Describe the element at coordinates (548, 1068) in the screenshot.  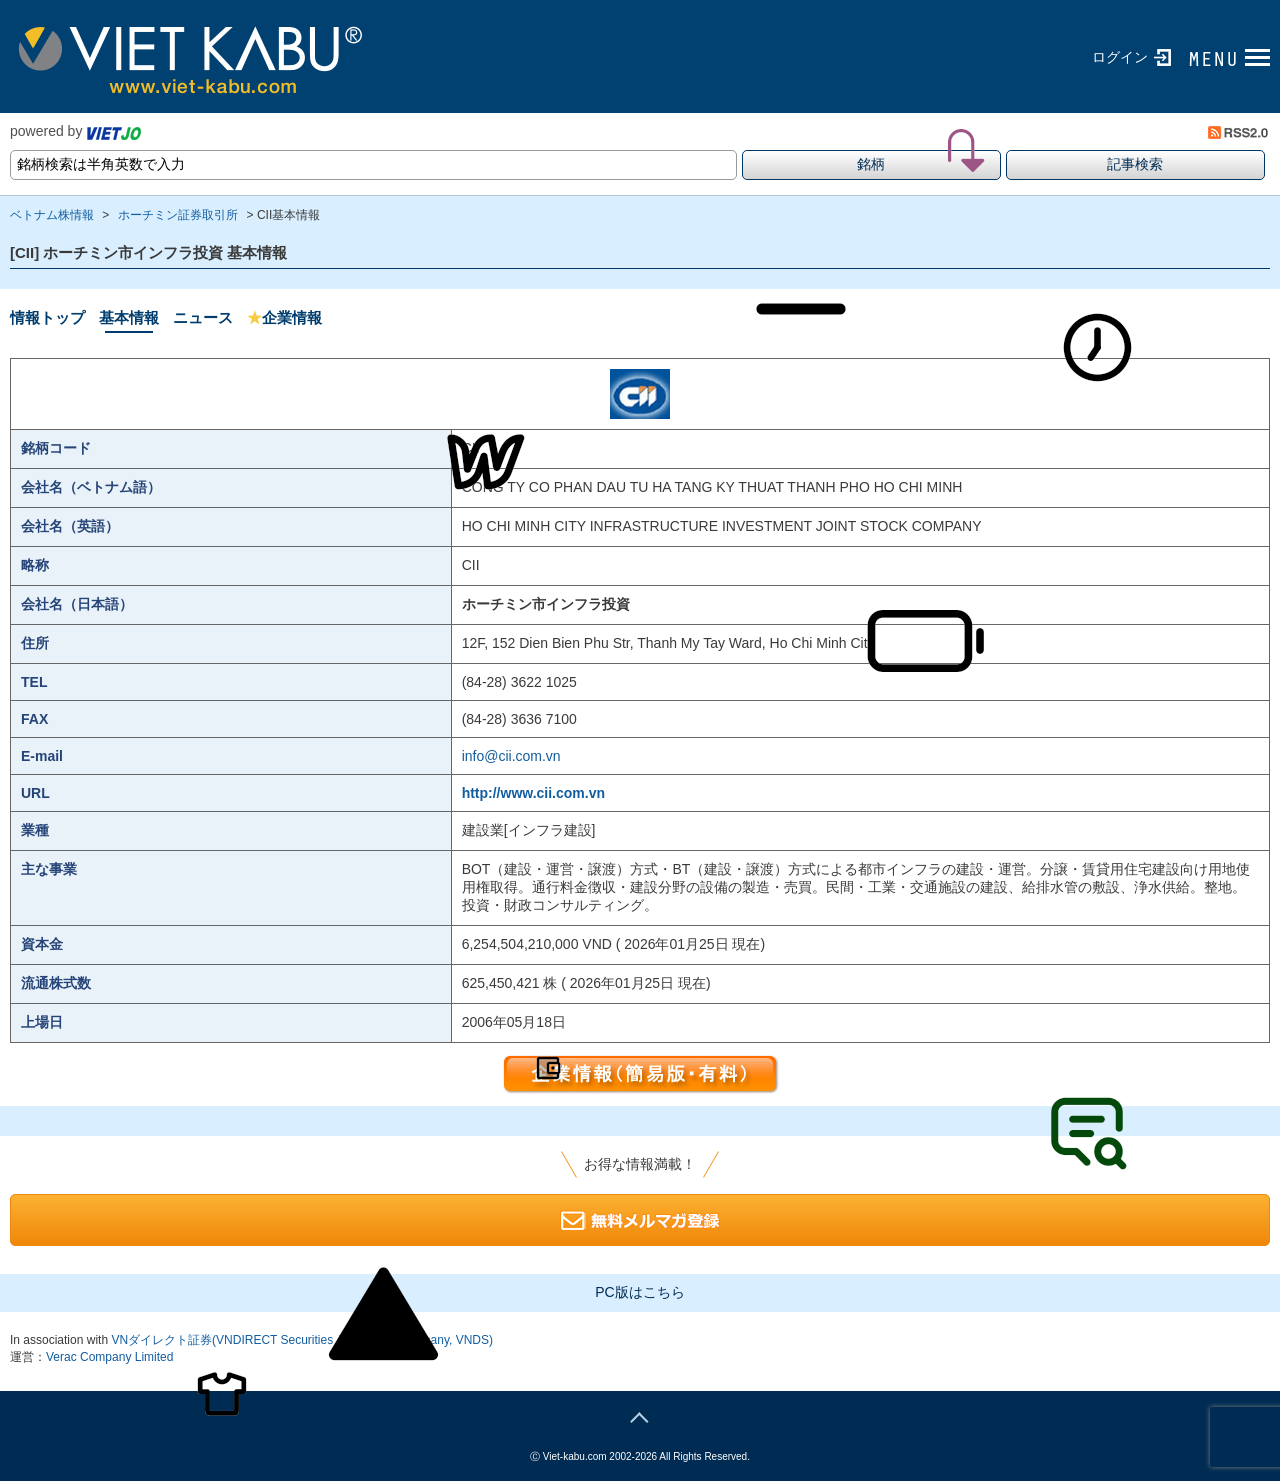
I see `access your digital wallet` at that location.